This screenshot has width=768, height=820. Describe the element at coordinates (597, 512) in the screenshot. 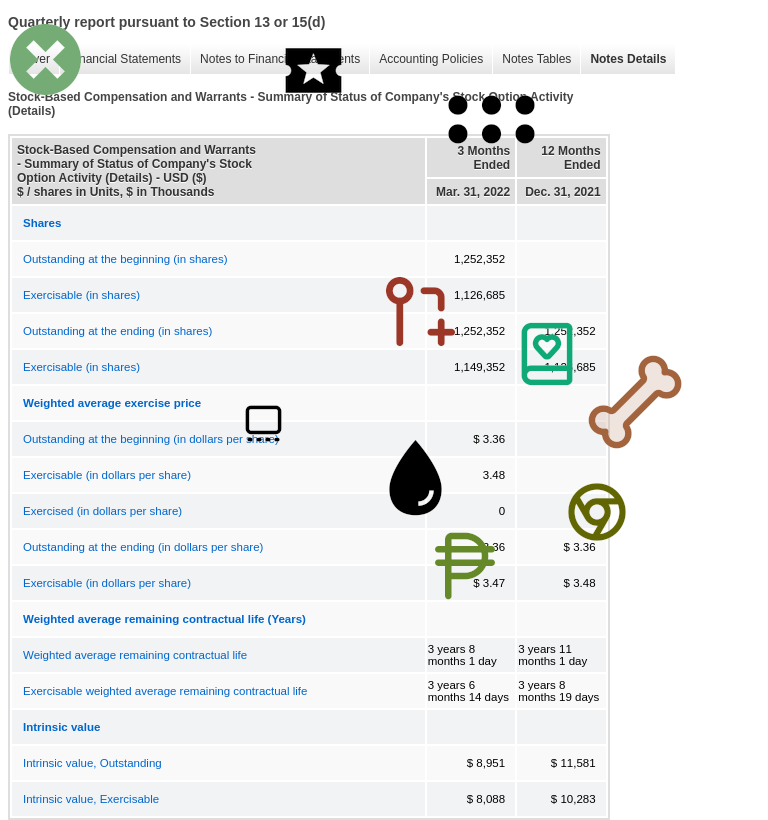

I see `open google chrome browser` at that location.